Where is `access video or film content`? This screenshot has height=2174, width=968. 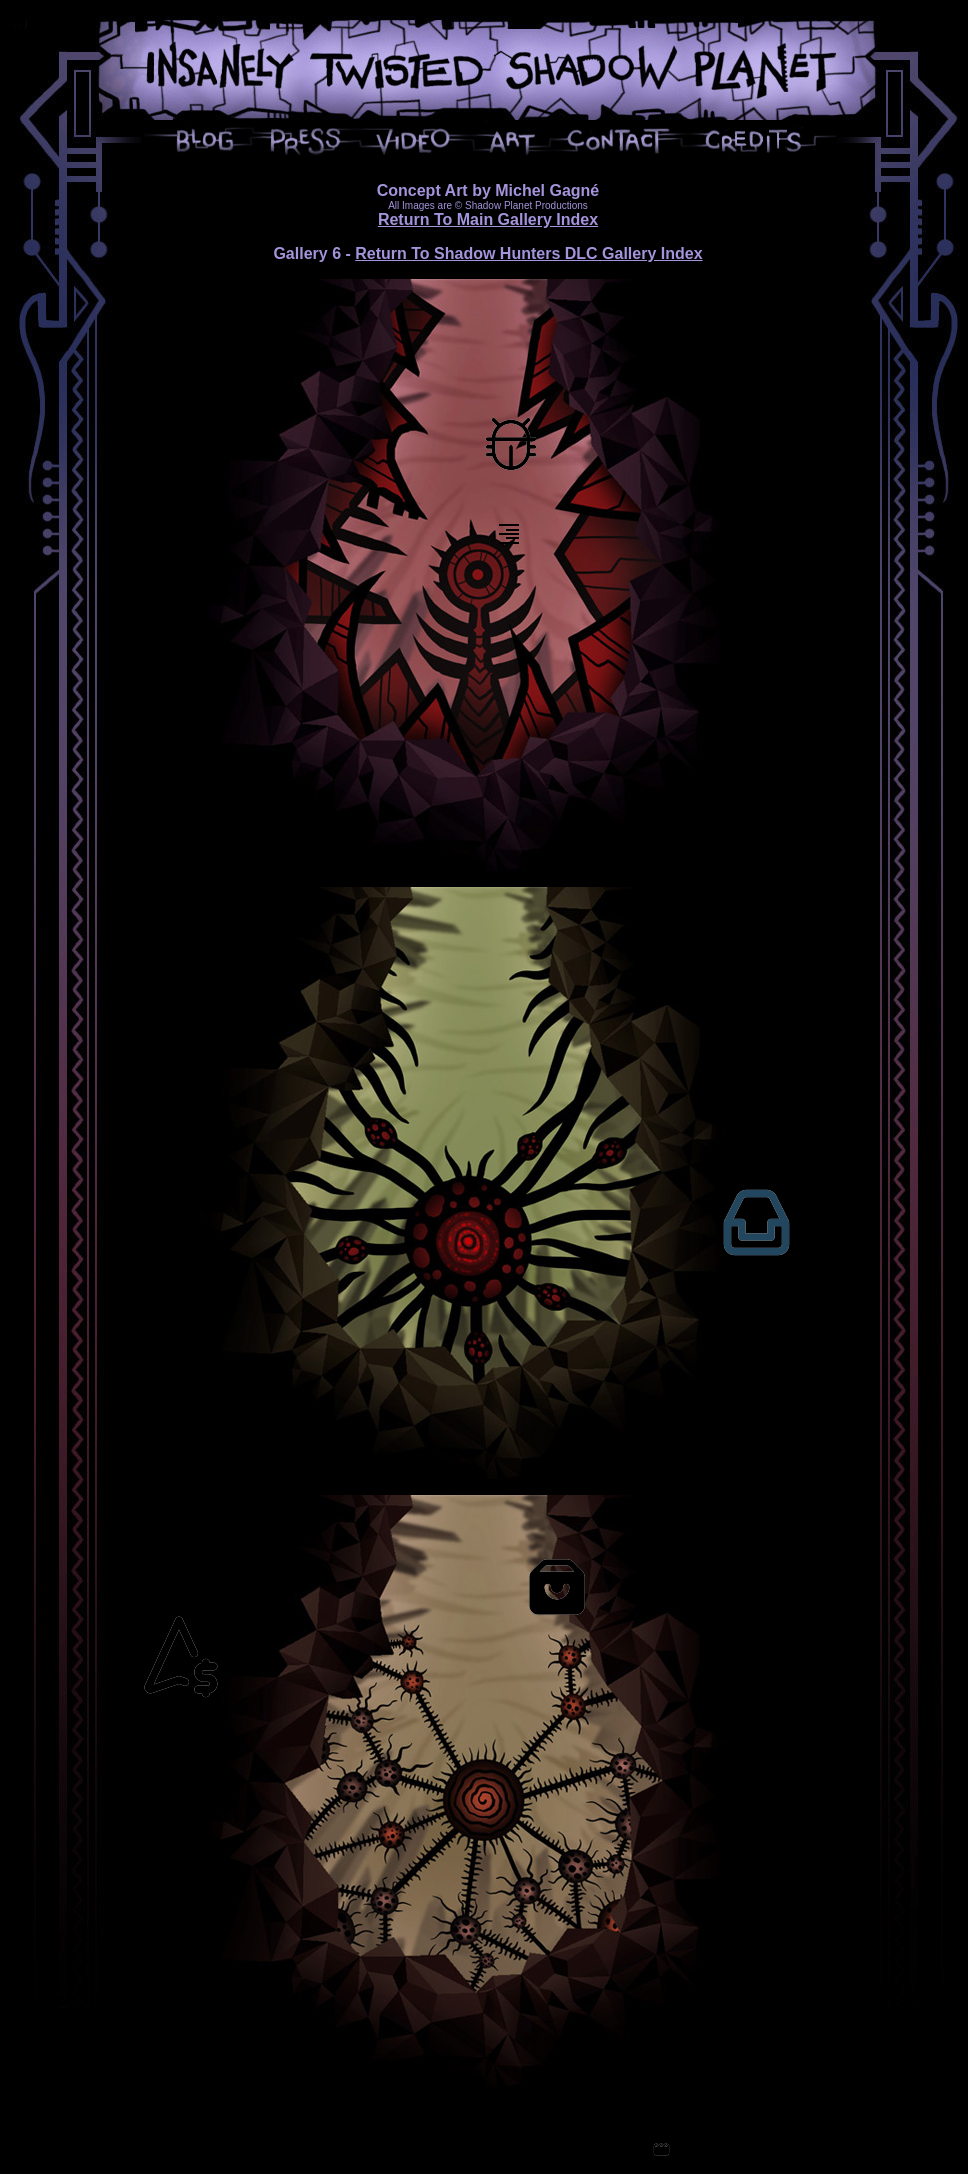
access video or film content is located at coordinates (661, 2149).